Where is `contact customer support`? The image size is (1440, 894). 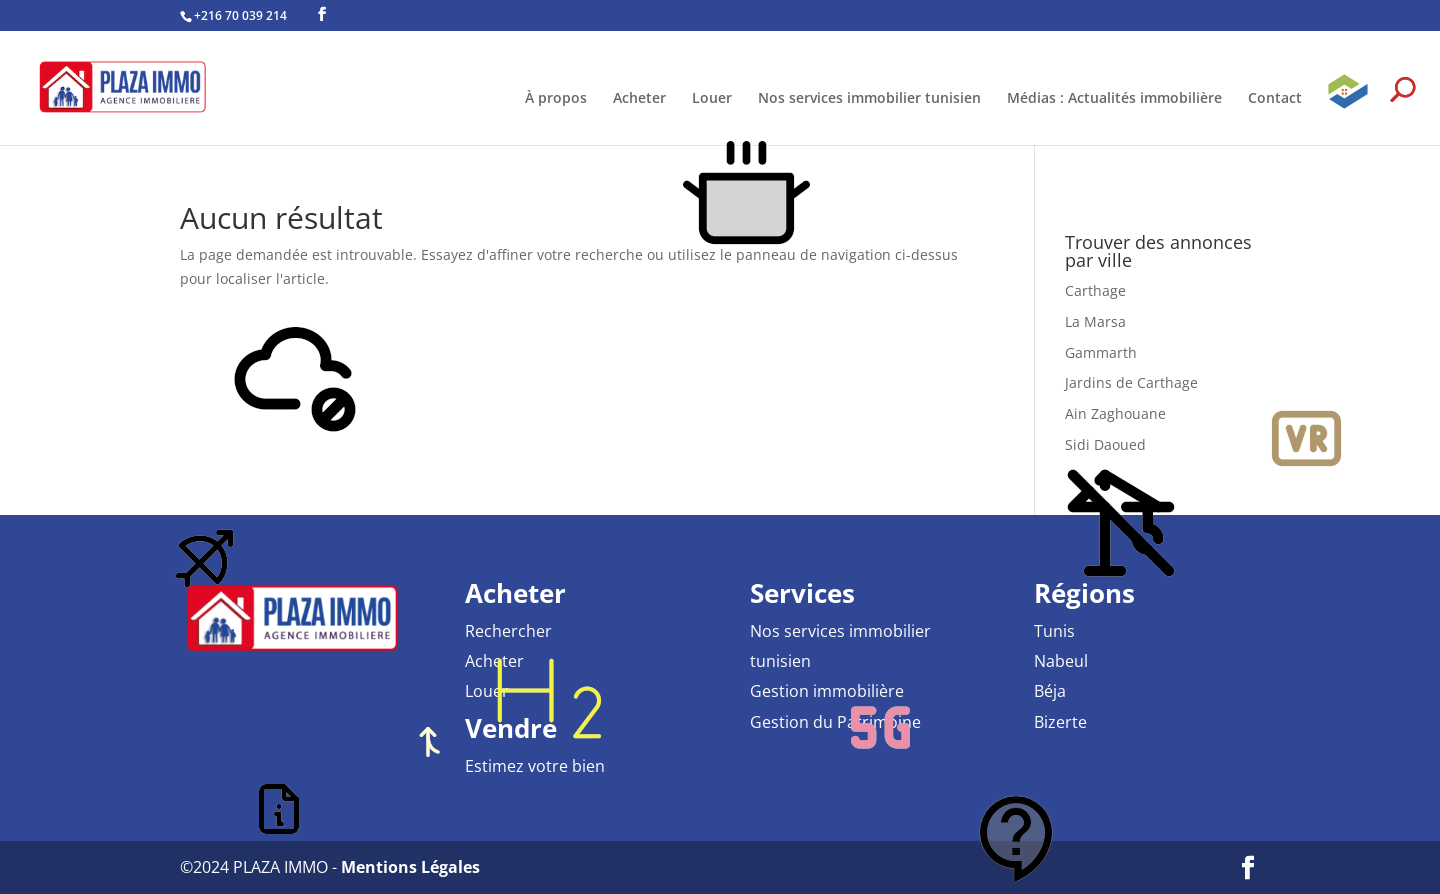 contact customer support is located at coordinates (1018, 838).